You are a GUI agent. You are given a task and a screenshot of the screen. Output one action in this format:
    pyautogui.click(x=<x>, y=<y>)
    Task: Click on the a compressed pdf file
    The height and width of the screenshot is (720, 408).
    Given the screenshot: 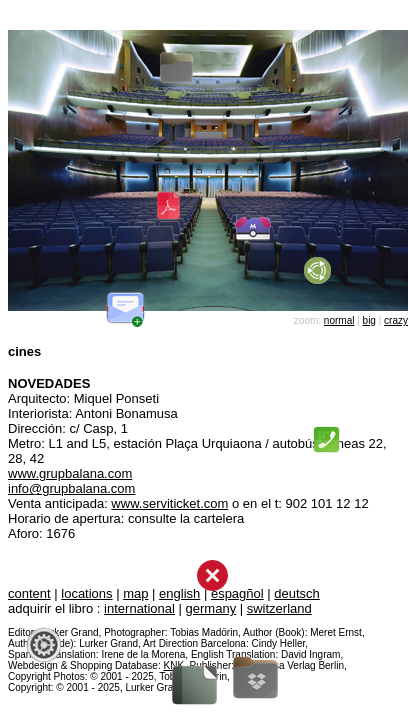 What is the action you would take?
    pyautogui.click(x=168, y=205)
    